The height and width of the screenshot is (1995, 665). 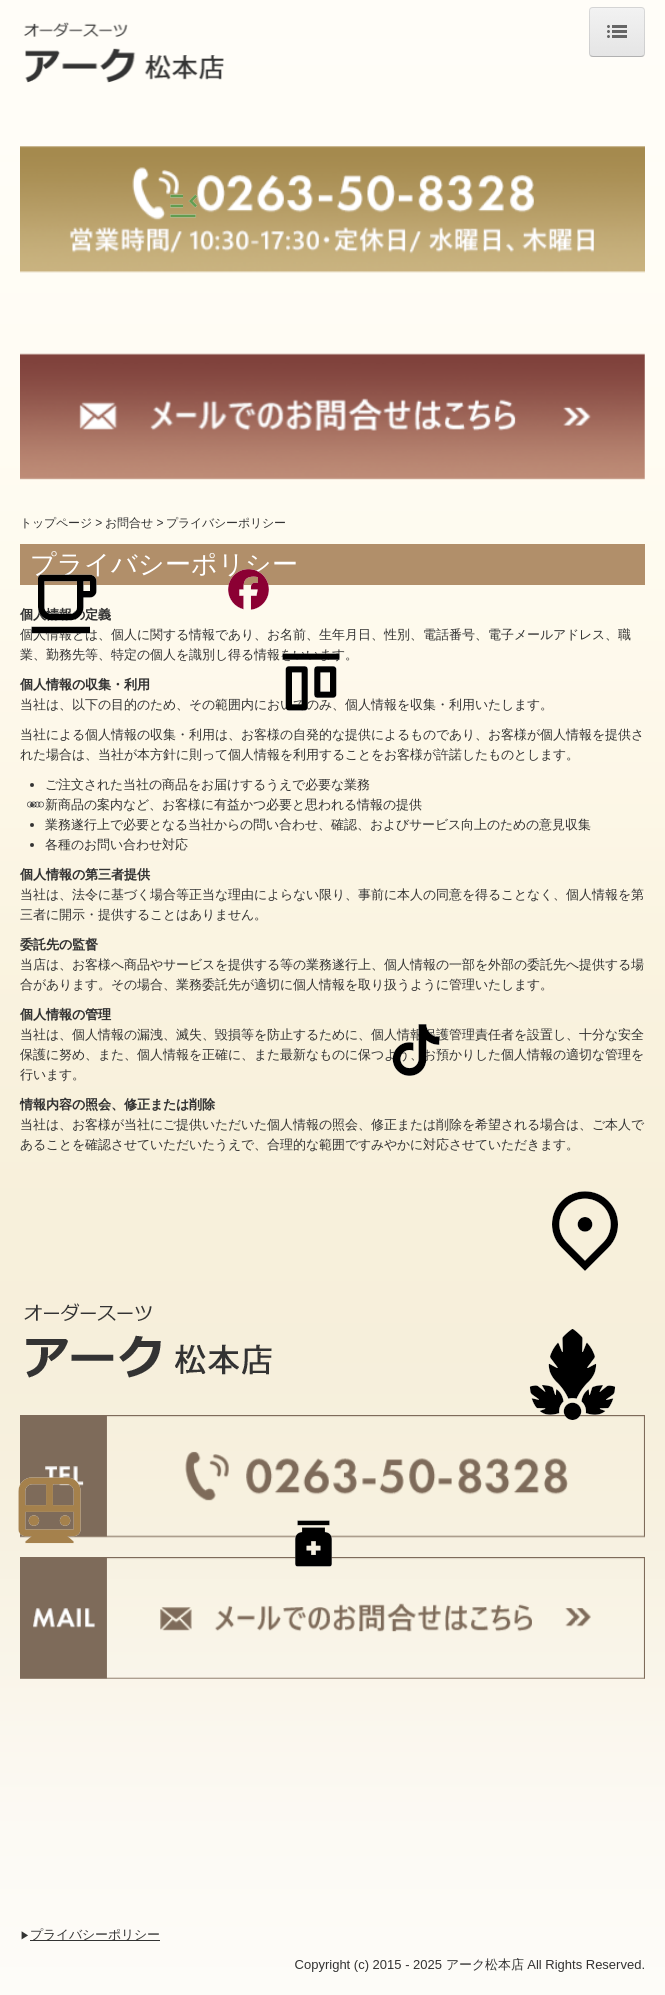 What do you see at coordinates (416, 1050) in the screenshot?
I see `open the TikTok app` at bounding box center [416, 1050].